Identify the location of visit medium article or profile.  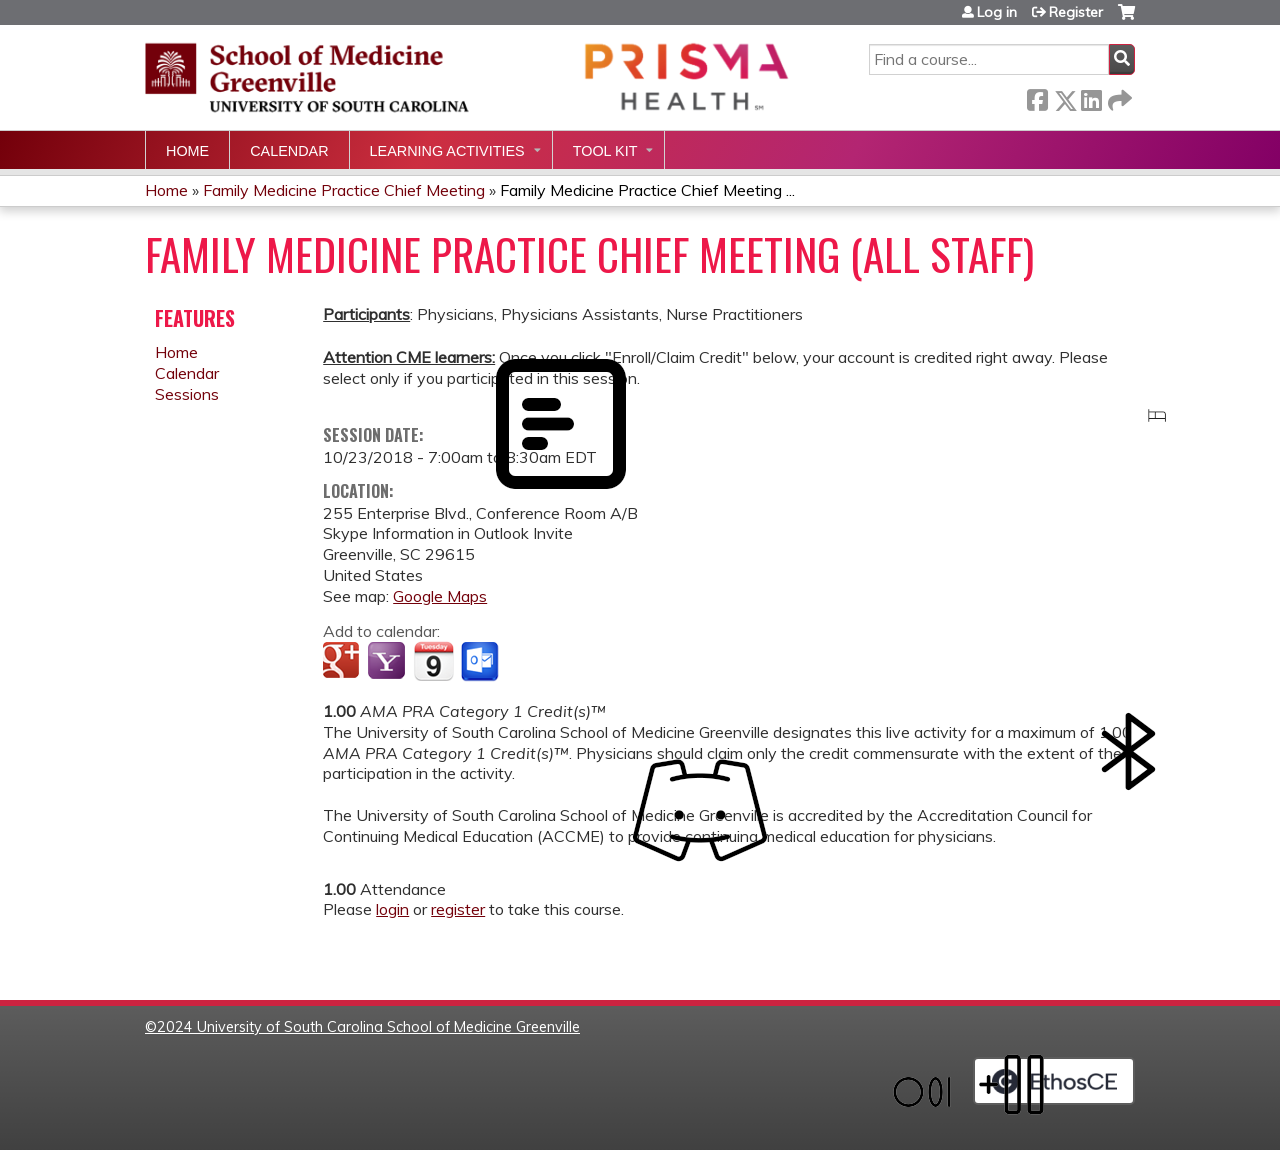
(922, 1092).